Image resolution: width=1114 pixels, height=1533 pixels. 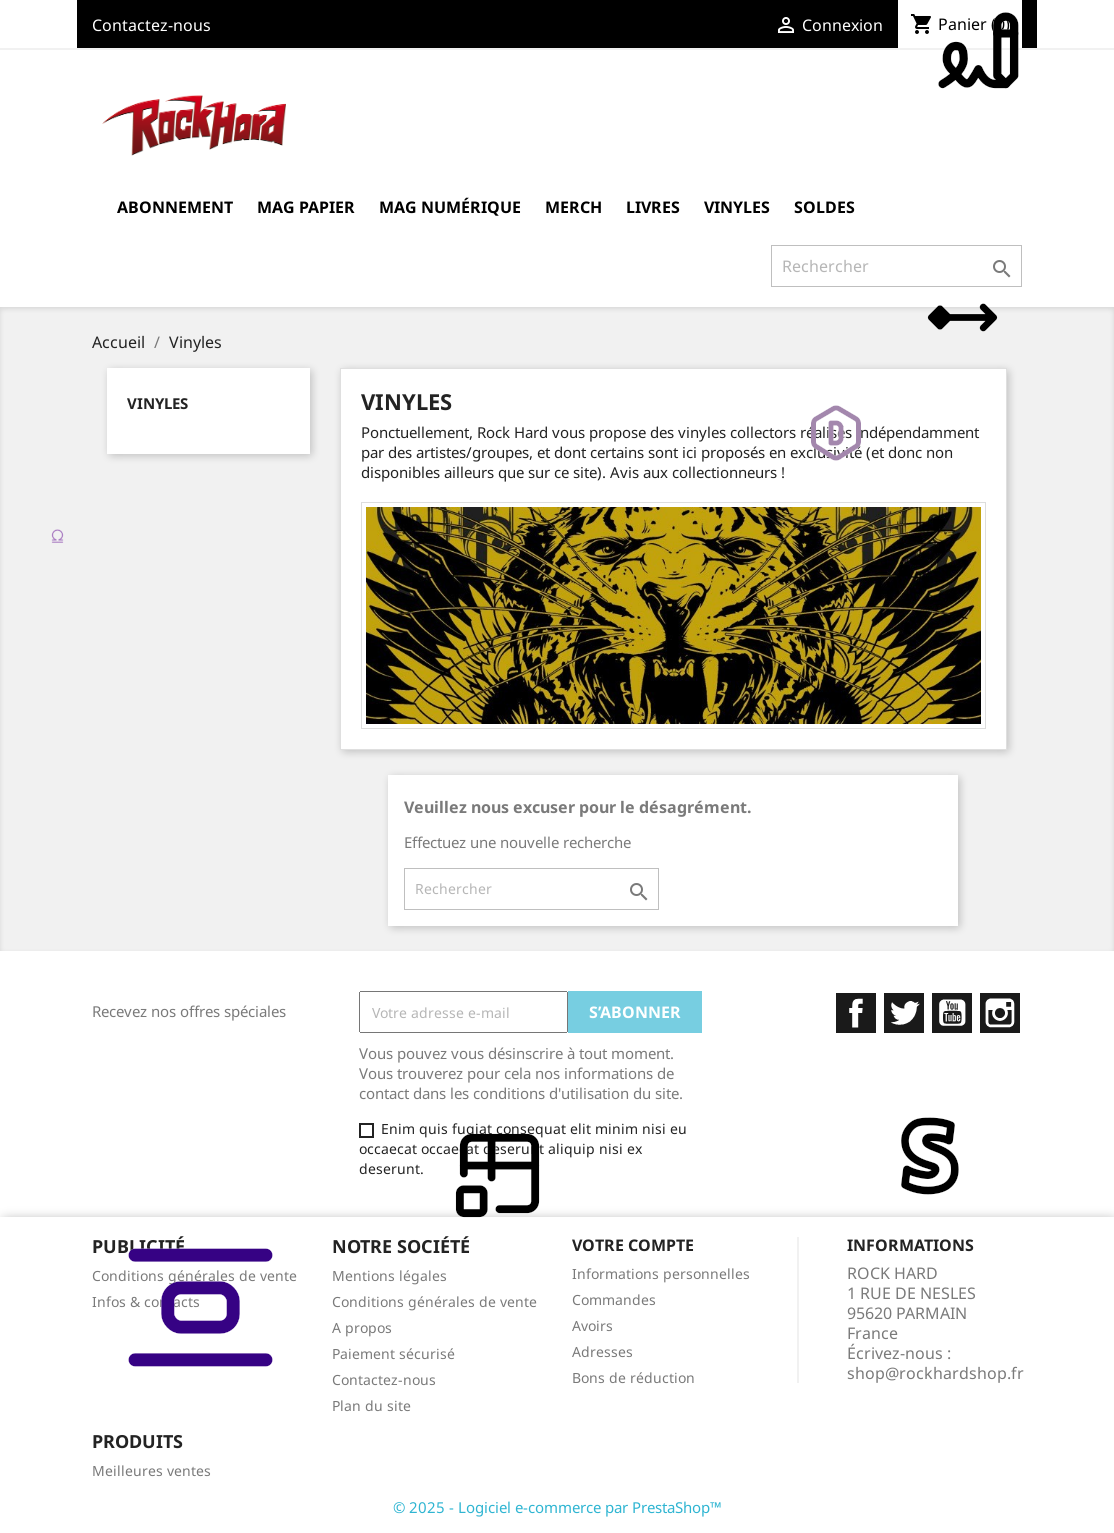 I want to click on sign a document or form, so click(x=980, y=54).